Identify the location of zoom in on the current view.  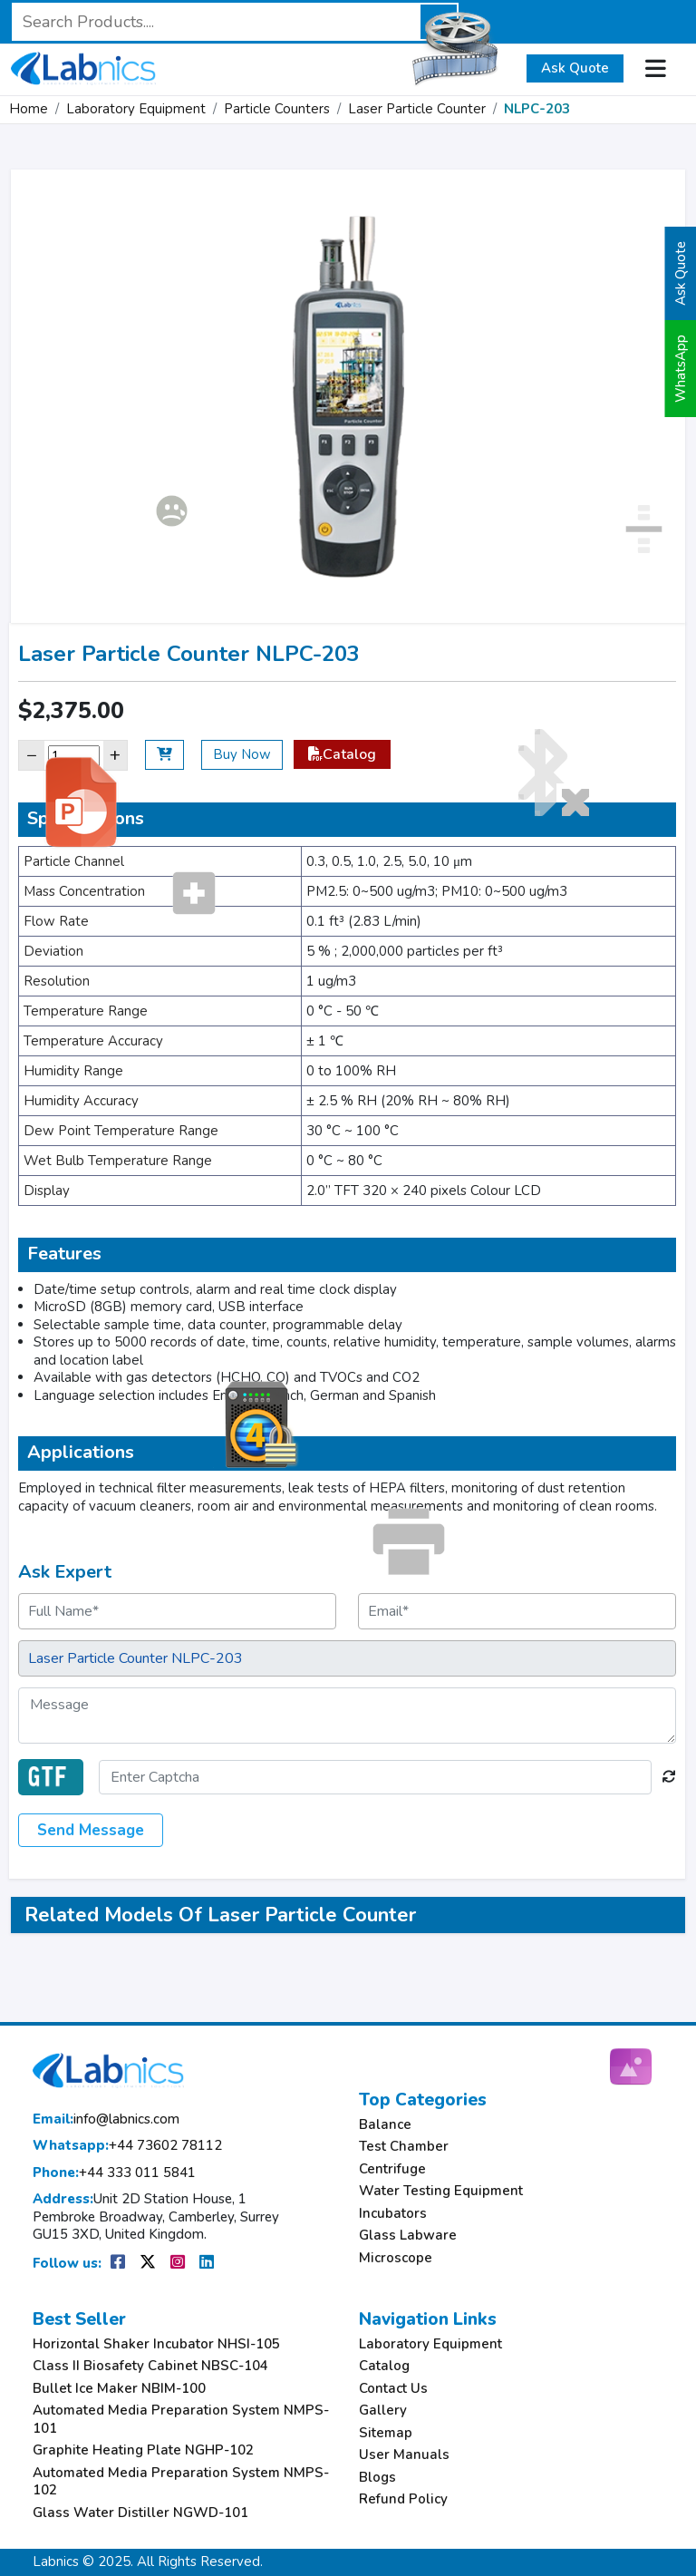
(194, 893).